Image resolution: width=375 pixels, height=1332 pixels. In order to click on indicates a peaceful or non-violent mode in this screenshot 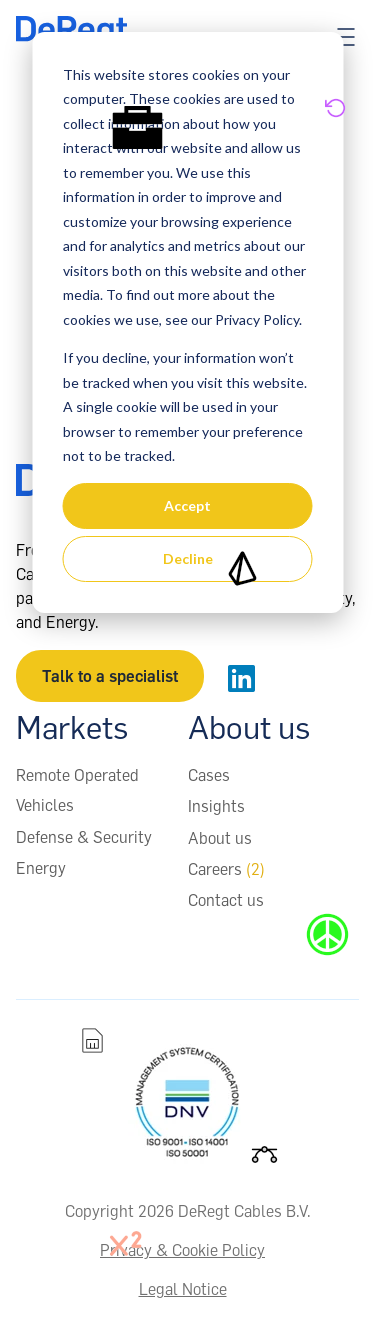, I will do `click(327, 934)`.